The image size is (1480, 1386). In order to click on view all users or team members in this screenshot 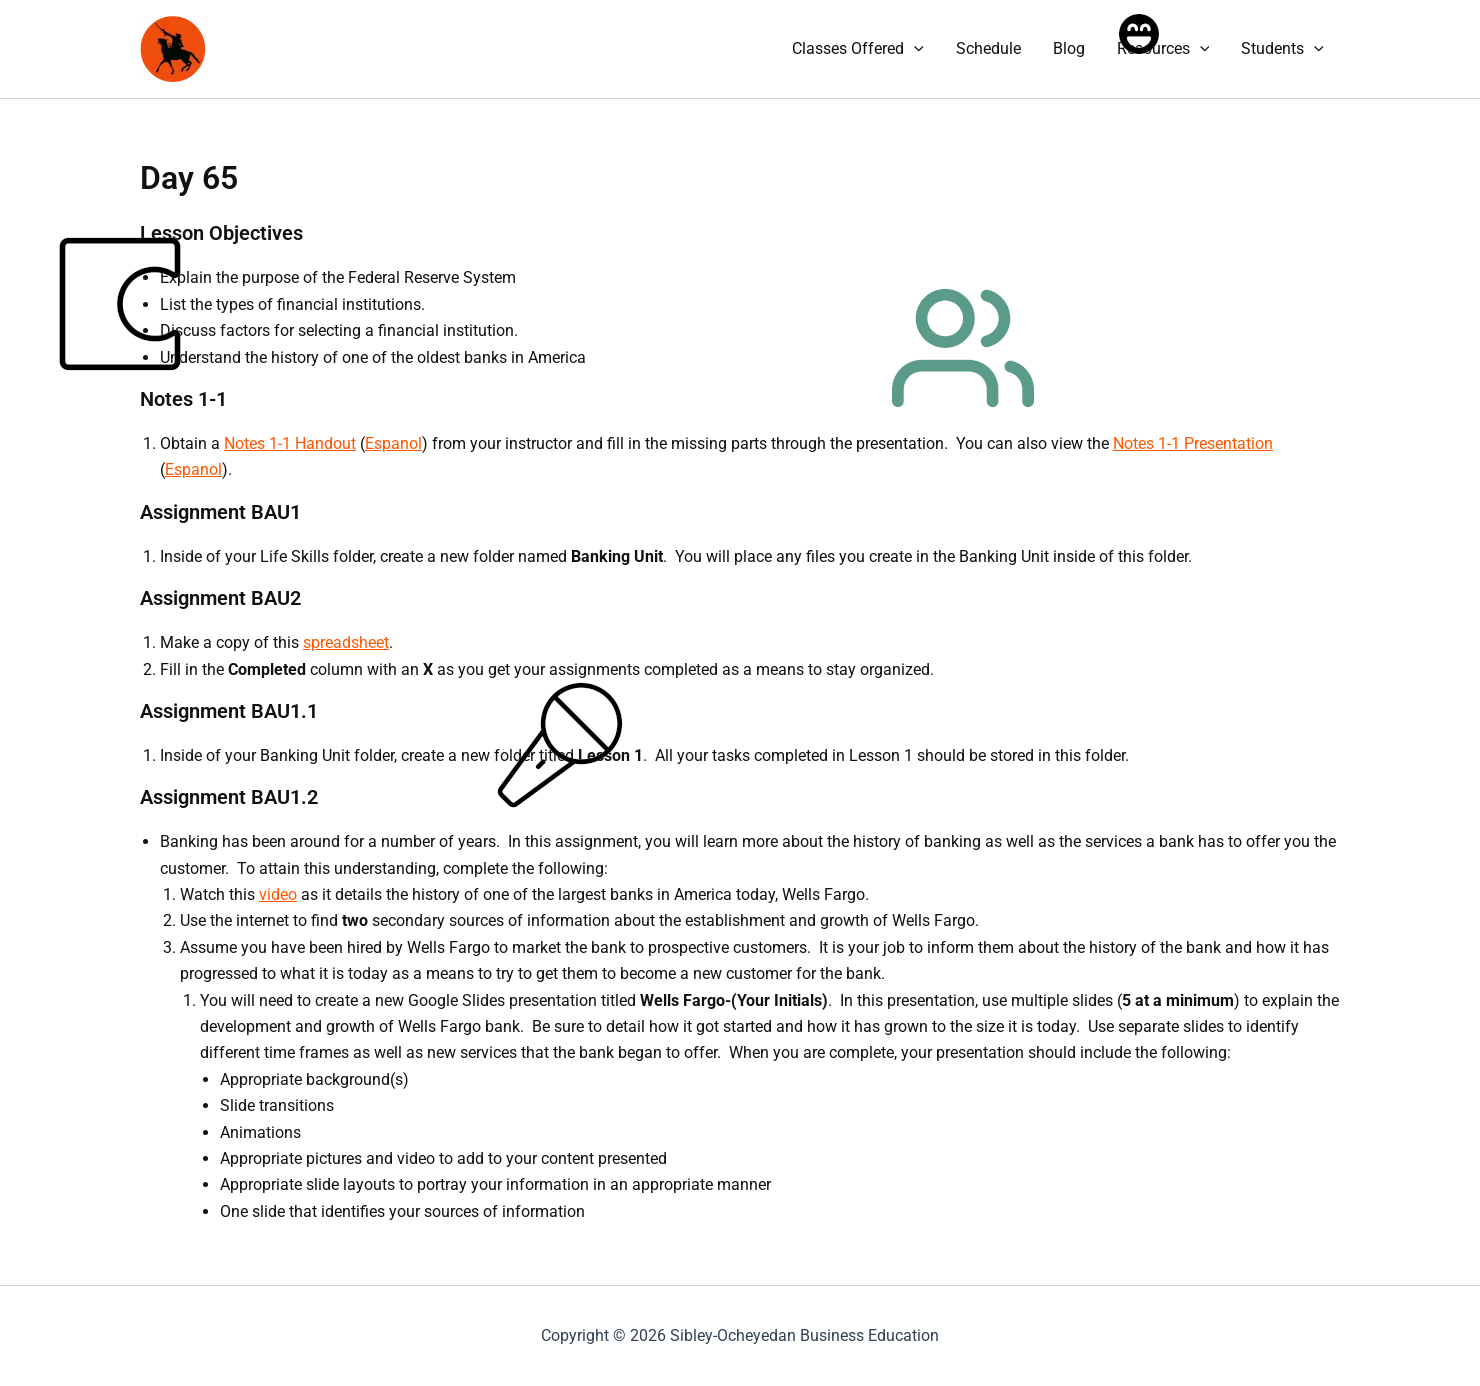, I will do `click(963, 348)`.